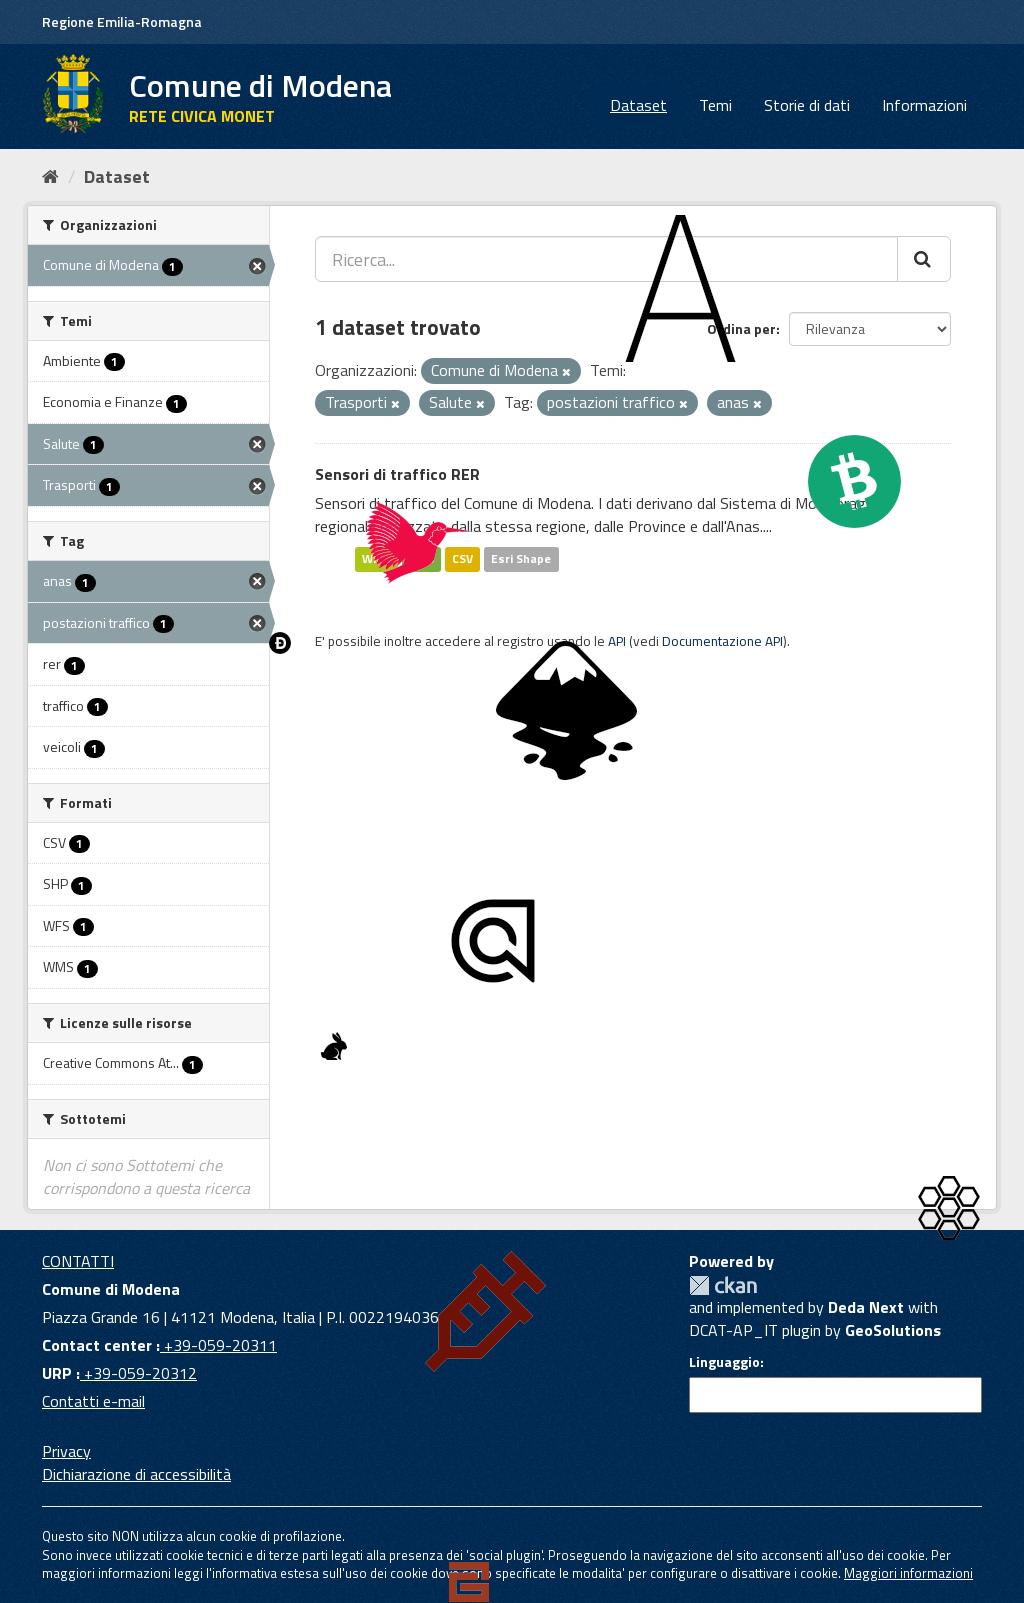 The image size is (1024, 1603). What do you see at coordinates (949, 1208) in the screenshot?
I see `cilium logo - open source cloud native networking platform` at bounding box center [949, 1208].